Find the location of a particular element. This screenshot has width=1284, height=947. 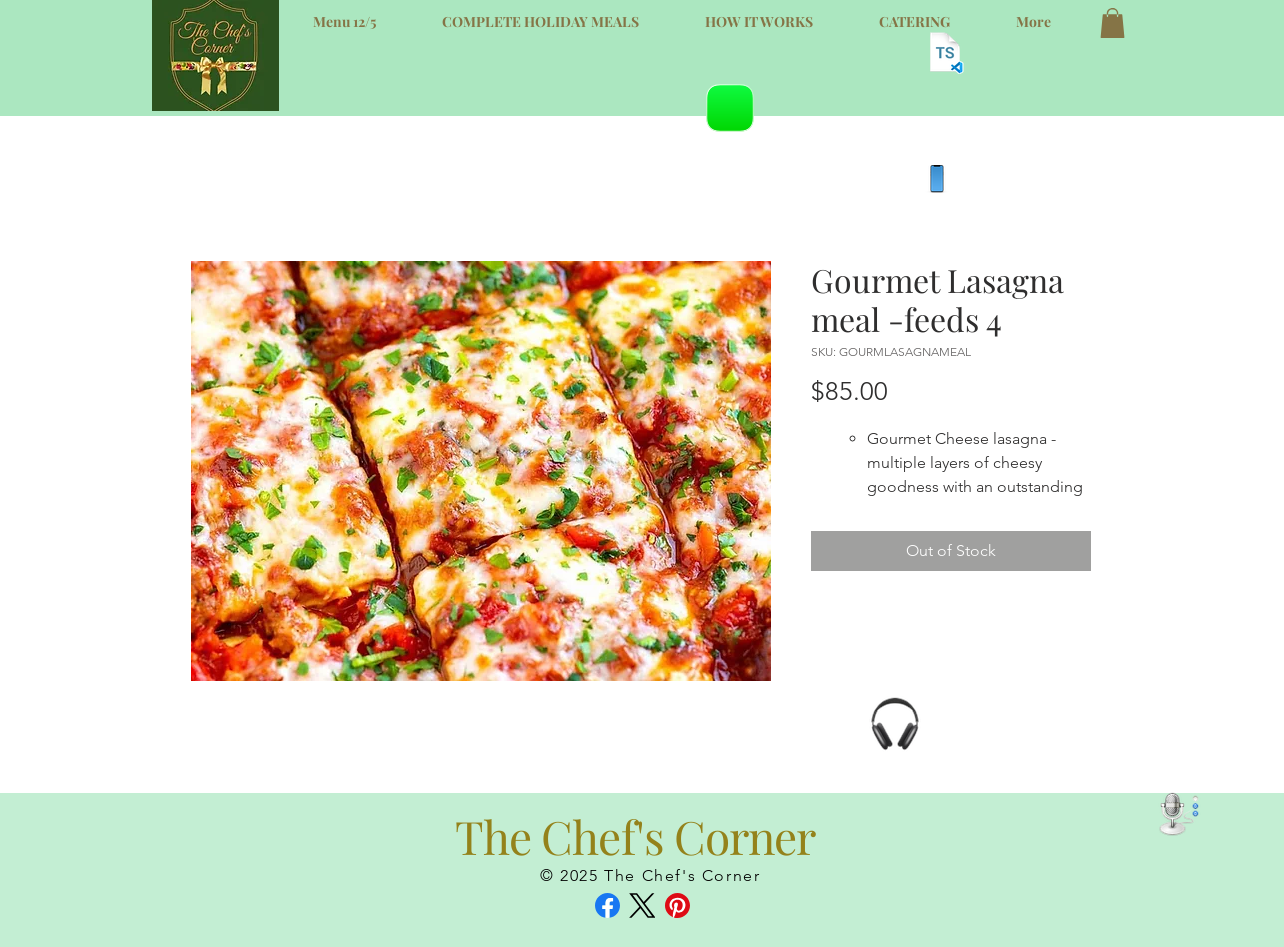

iPhone 12 Pro device icon is located at coordinates (937, 179).